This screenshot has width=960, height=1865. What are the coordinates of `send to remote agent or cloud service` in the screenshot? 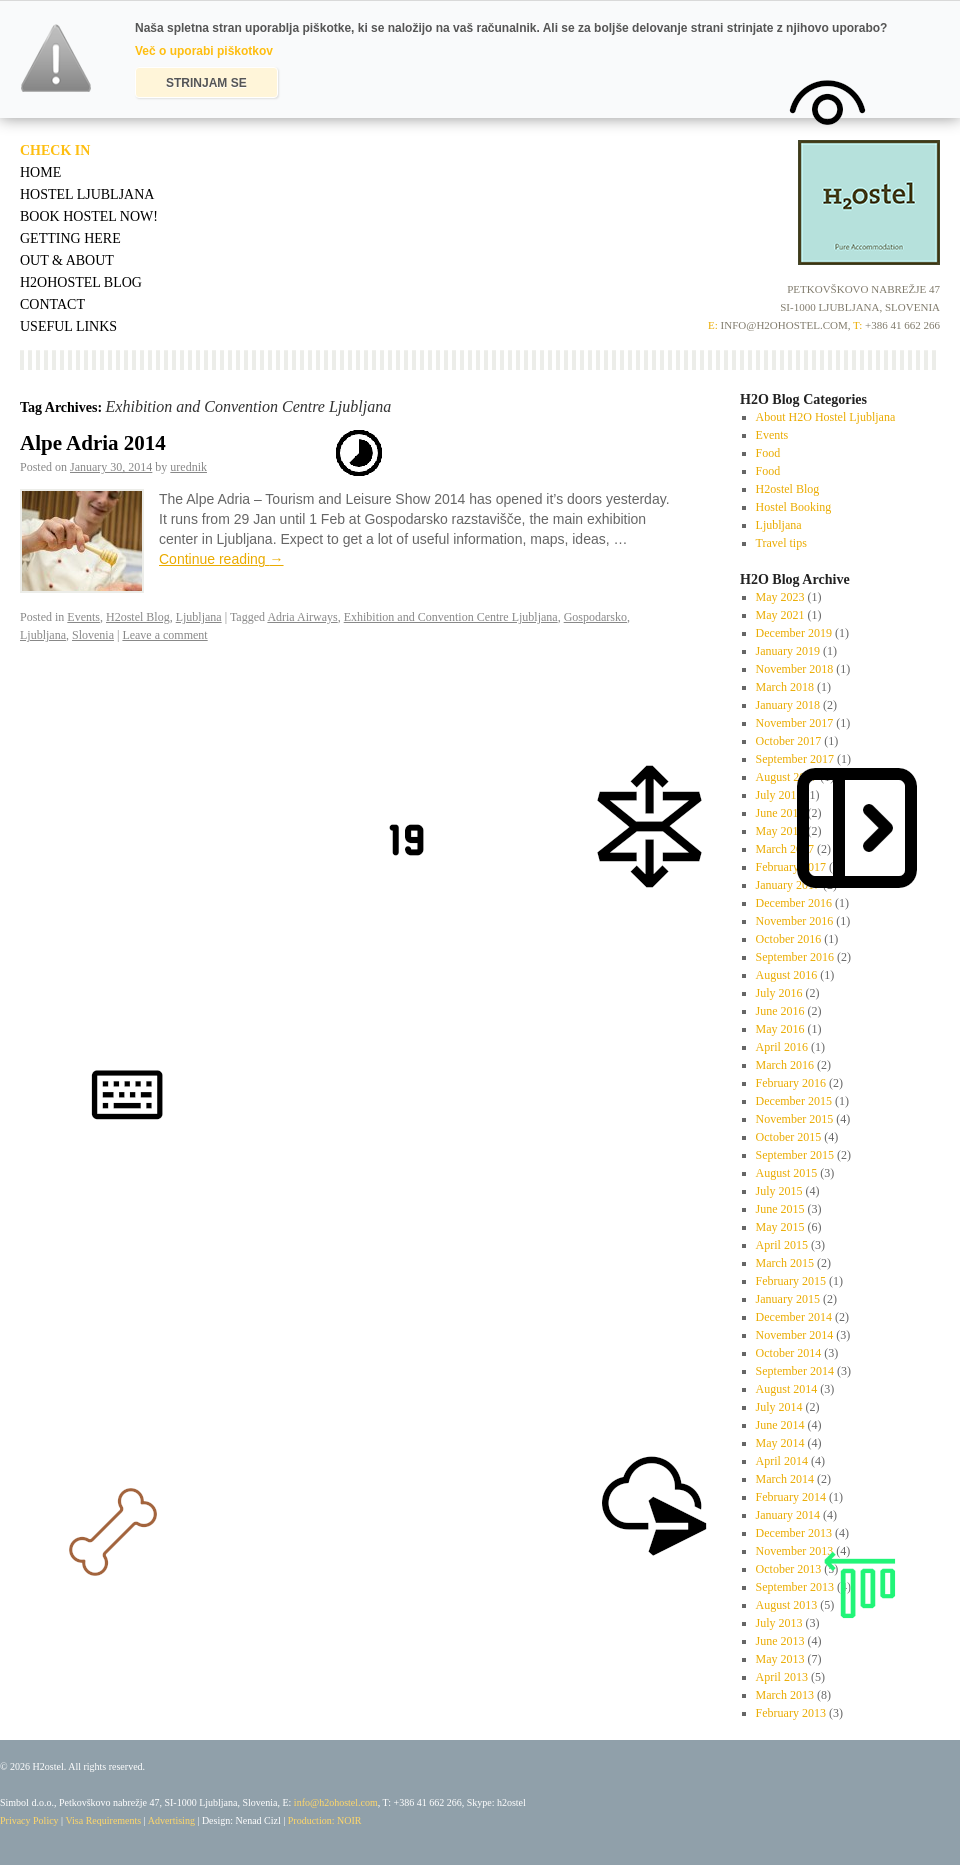 It's located at (655, 1503).